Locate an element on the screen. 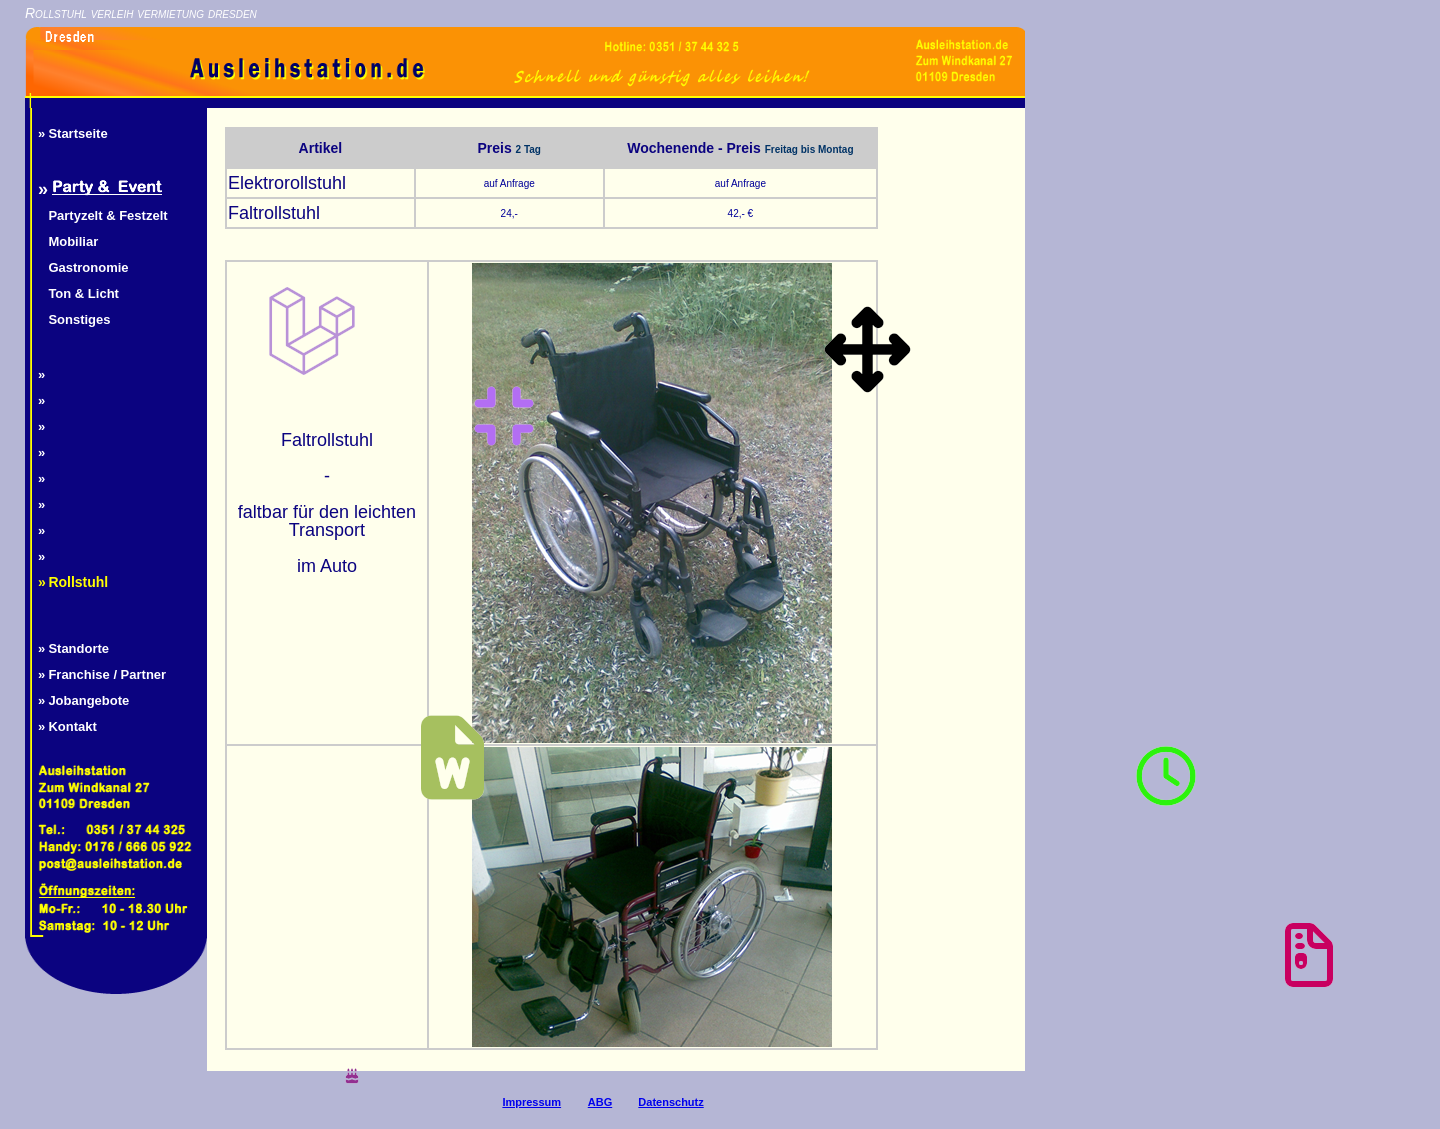 The width and height of the screenshot is (1440, 1129). view birthday or celebration reminders is located at coordinates (352, 1076).